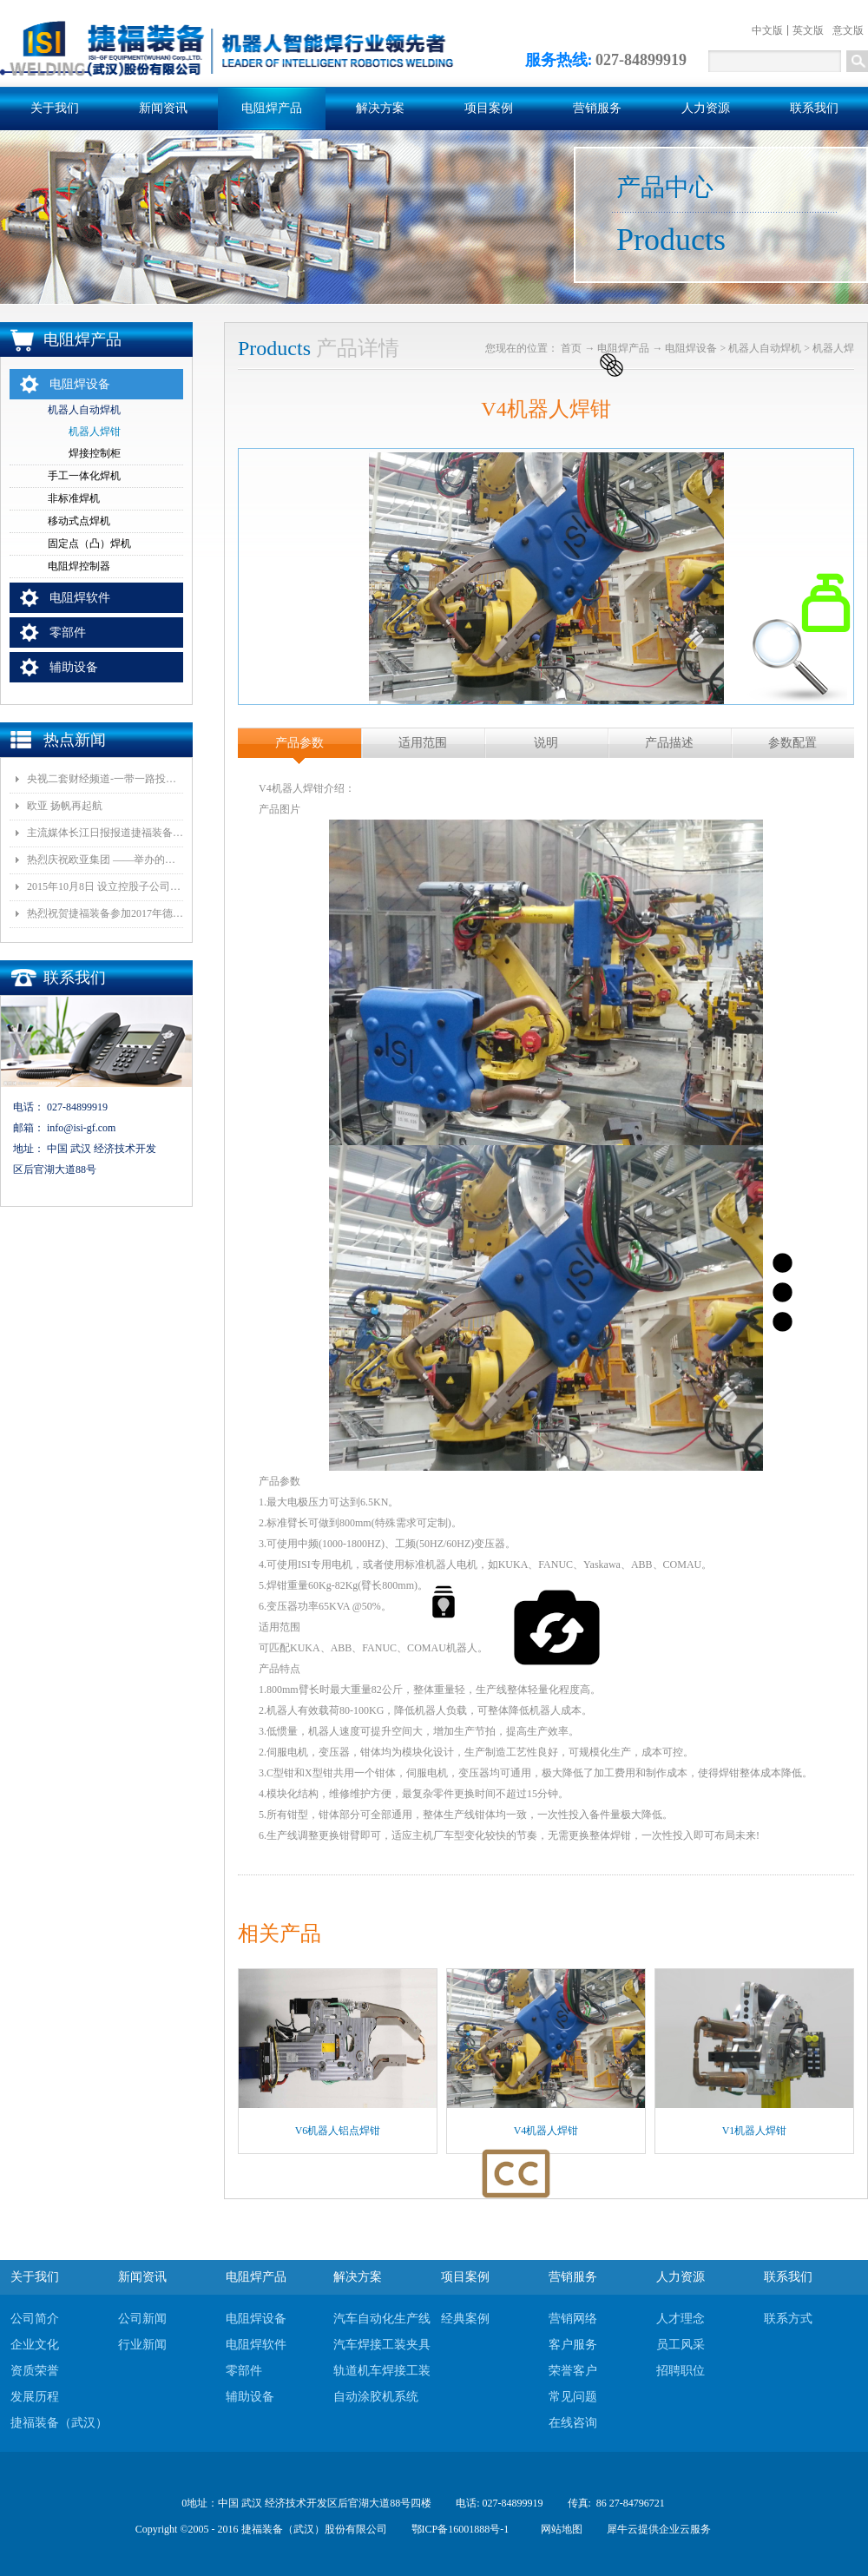 The height and width of the screenshot is (2576, 868). What do you see at coordinates (782, 1292) in the screenshot?
I see `access more options or actions` at bounding box center [782, 1292].